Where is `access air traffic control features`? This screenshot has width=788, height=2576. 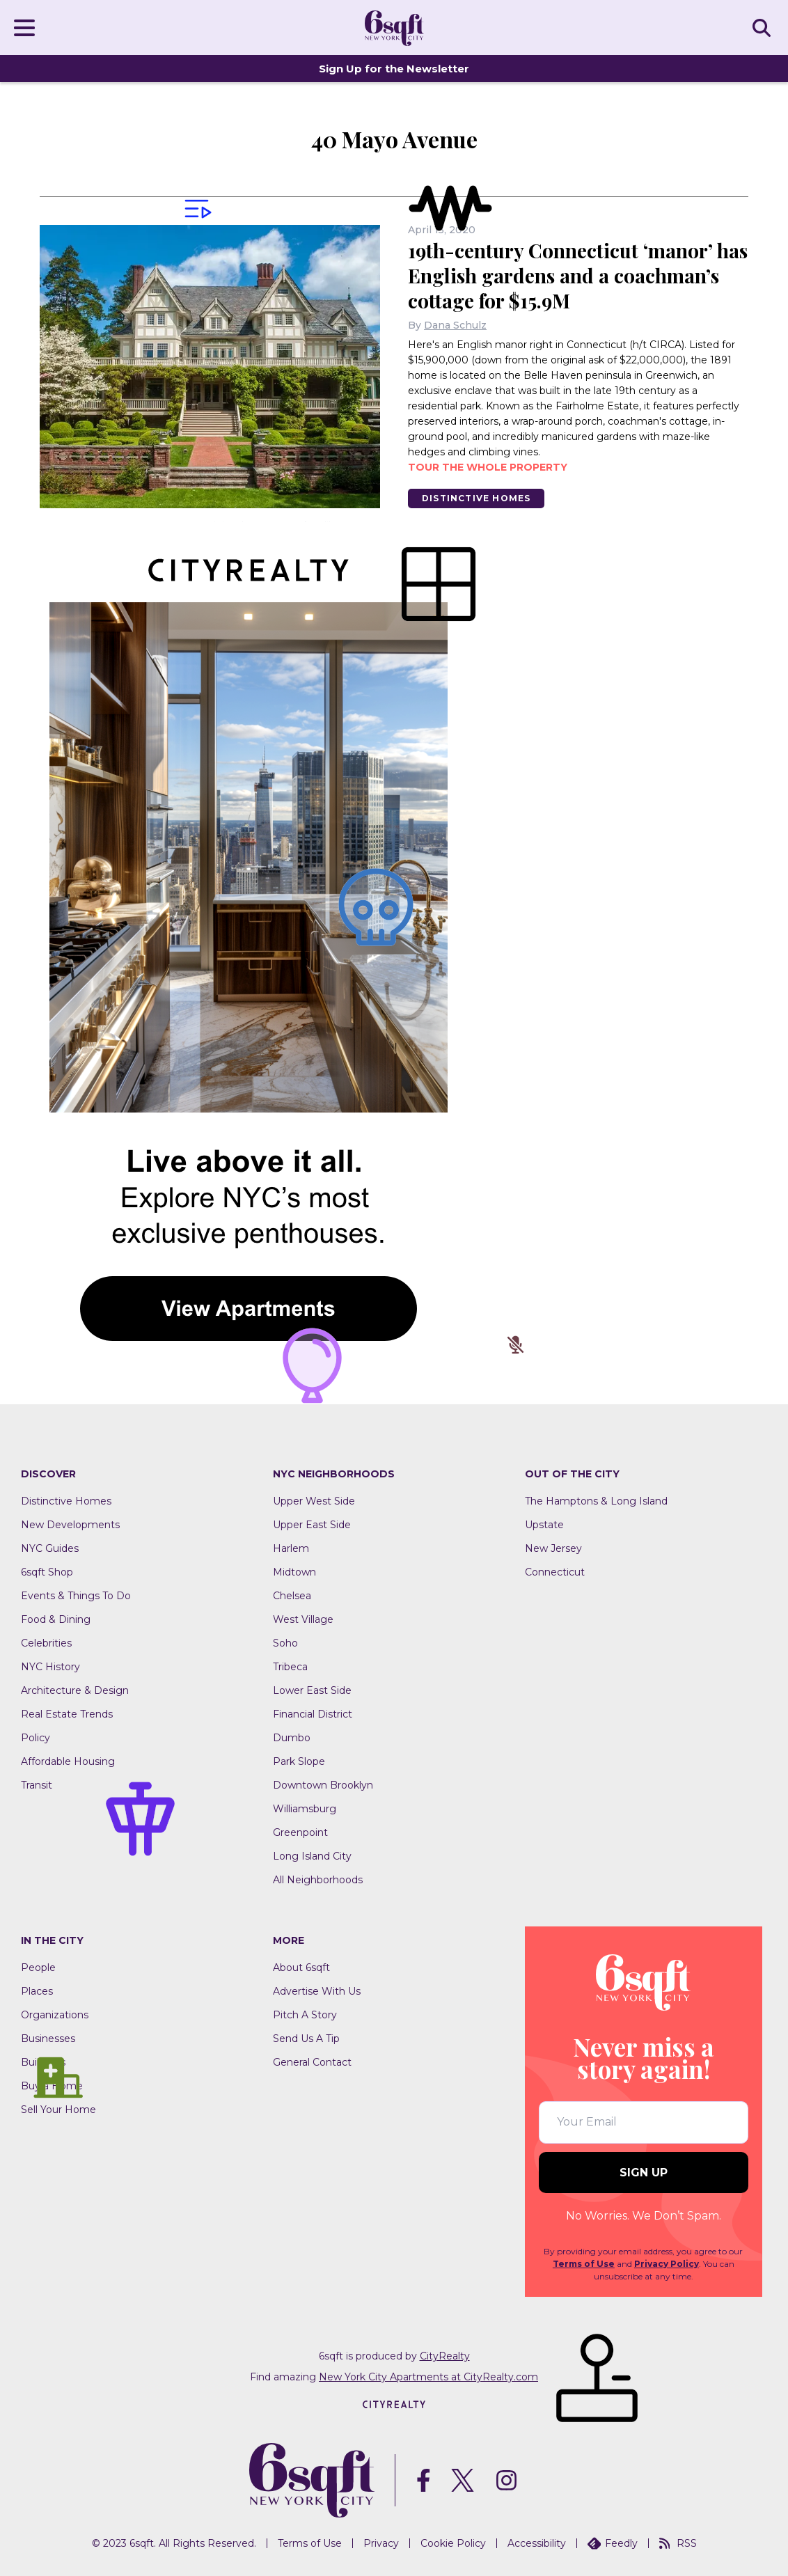 access air traffic control features is located at coordinates (140, 1819).